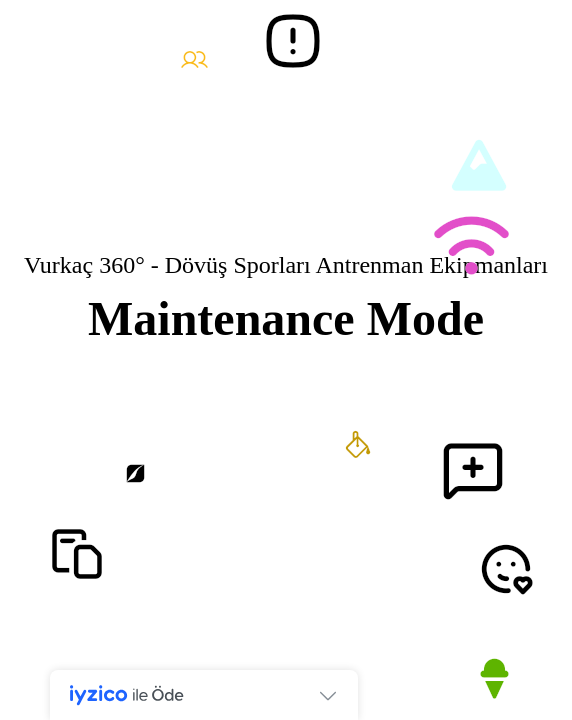 This screenshot has height=720, width=572. Describe the element at coordinates (471, 245) in the screenshot. I see `wifi connection status indicator` at that location.